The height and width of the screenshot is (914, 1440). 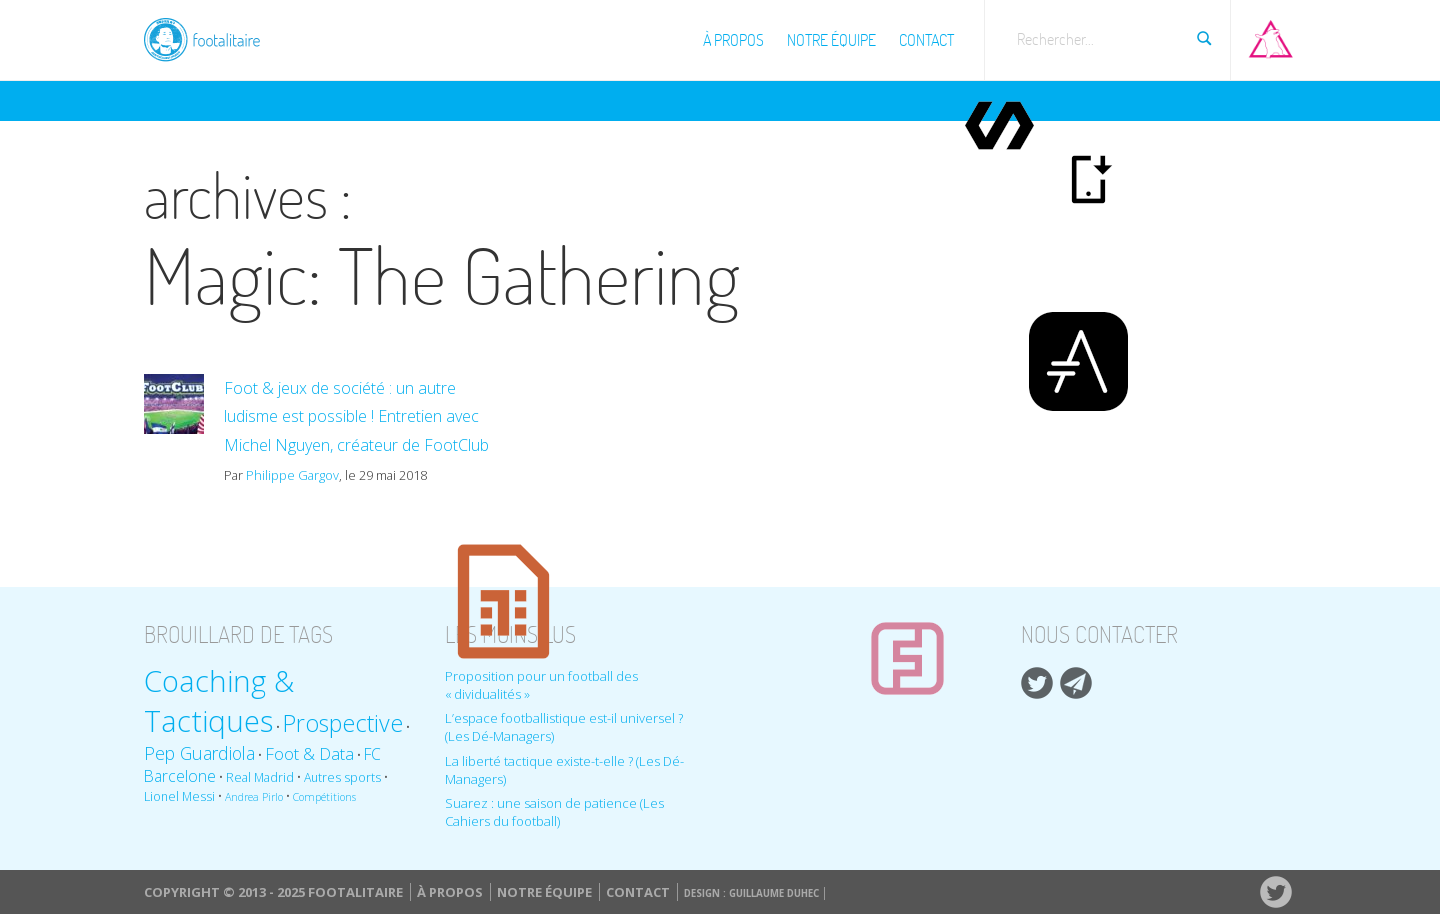 What do you see at coordinates (1078, 361) in the screenshot?
I see `asciidoctor documentation tool logo` at bounding box center [1078, 361].